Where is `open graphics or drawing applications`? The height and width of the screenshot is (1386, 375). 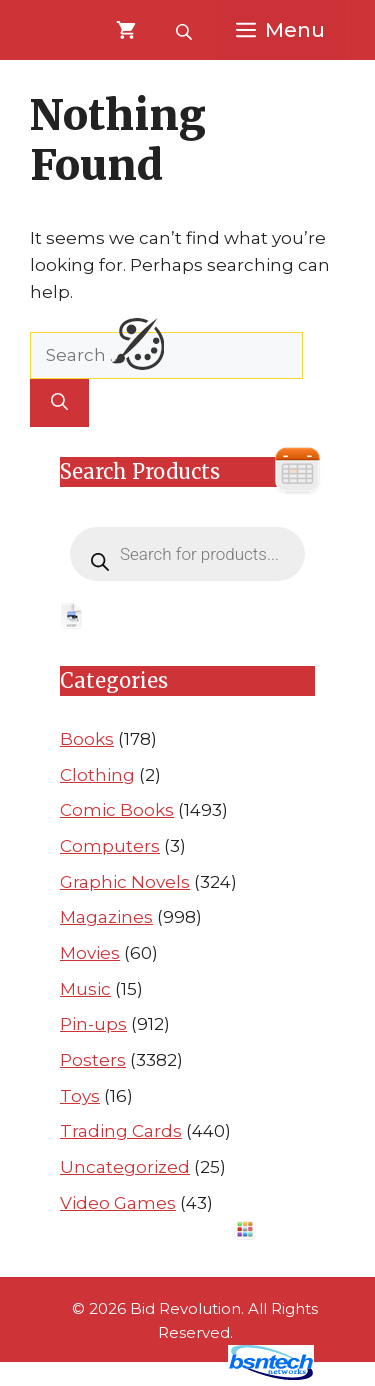 open graphics or drawing applications is located at coordinates (138, 344).